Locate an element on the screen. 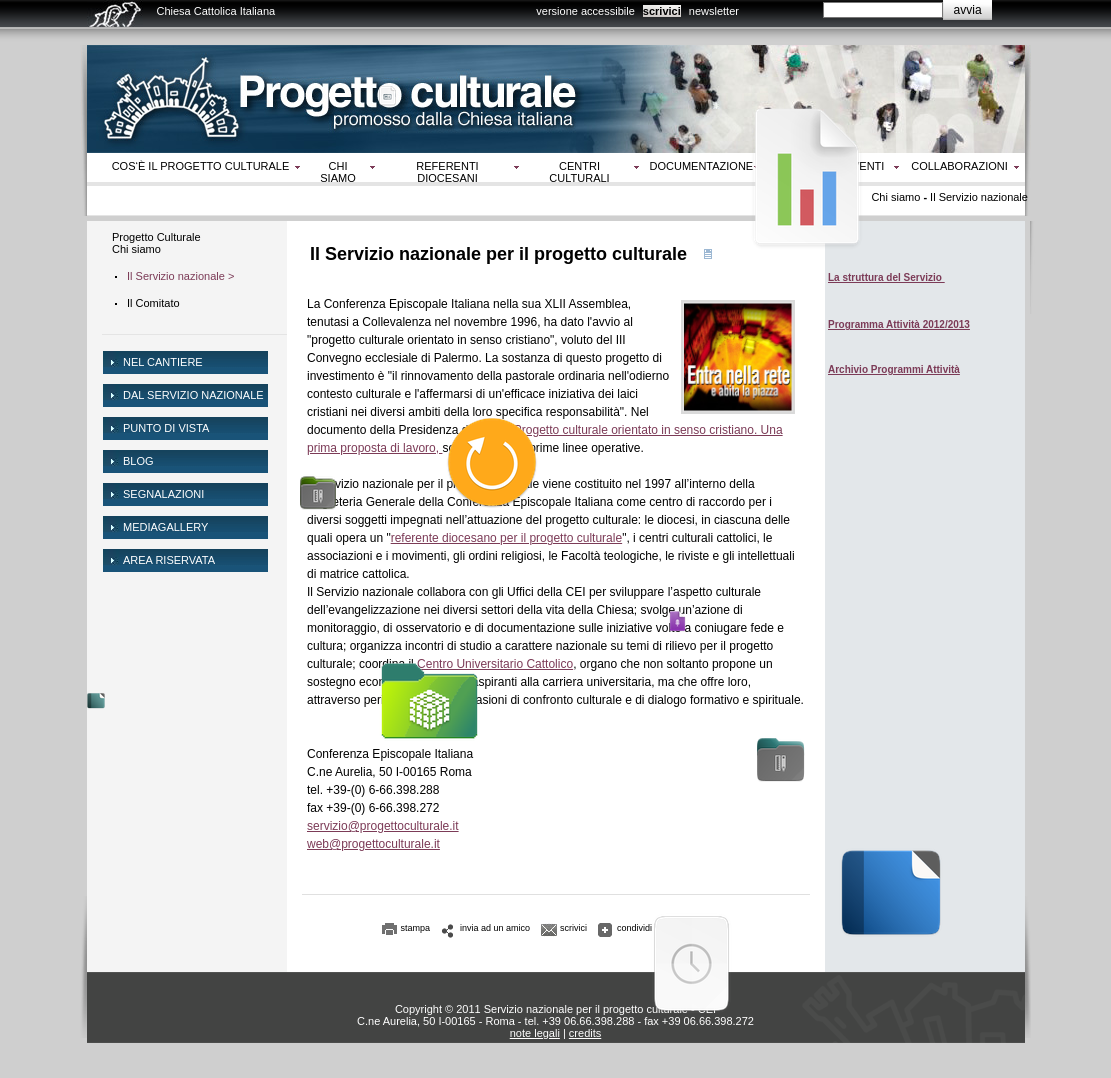  change desktop wallpaper settings is located at coordinates (891, 889).